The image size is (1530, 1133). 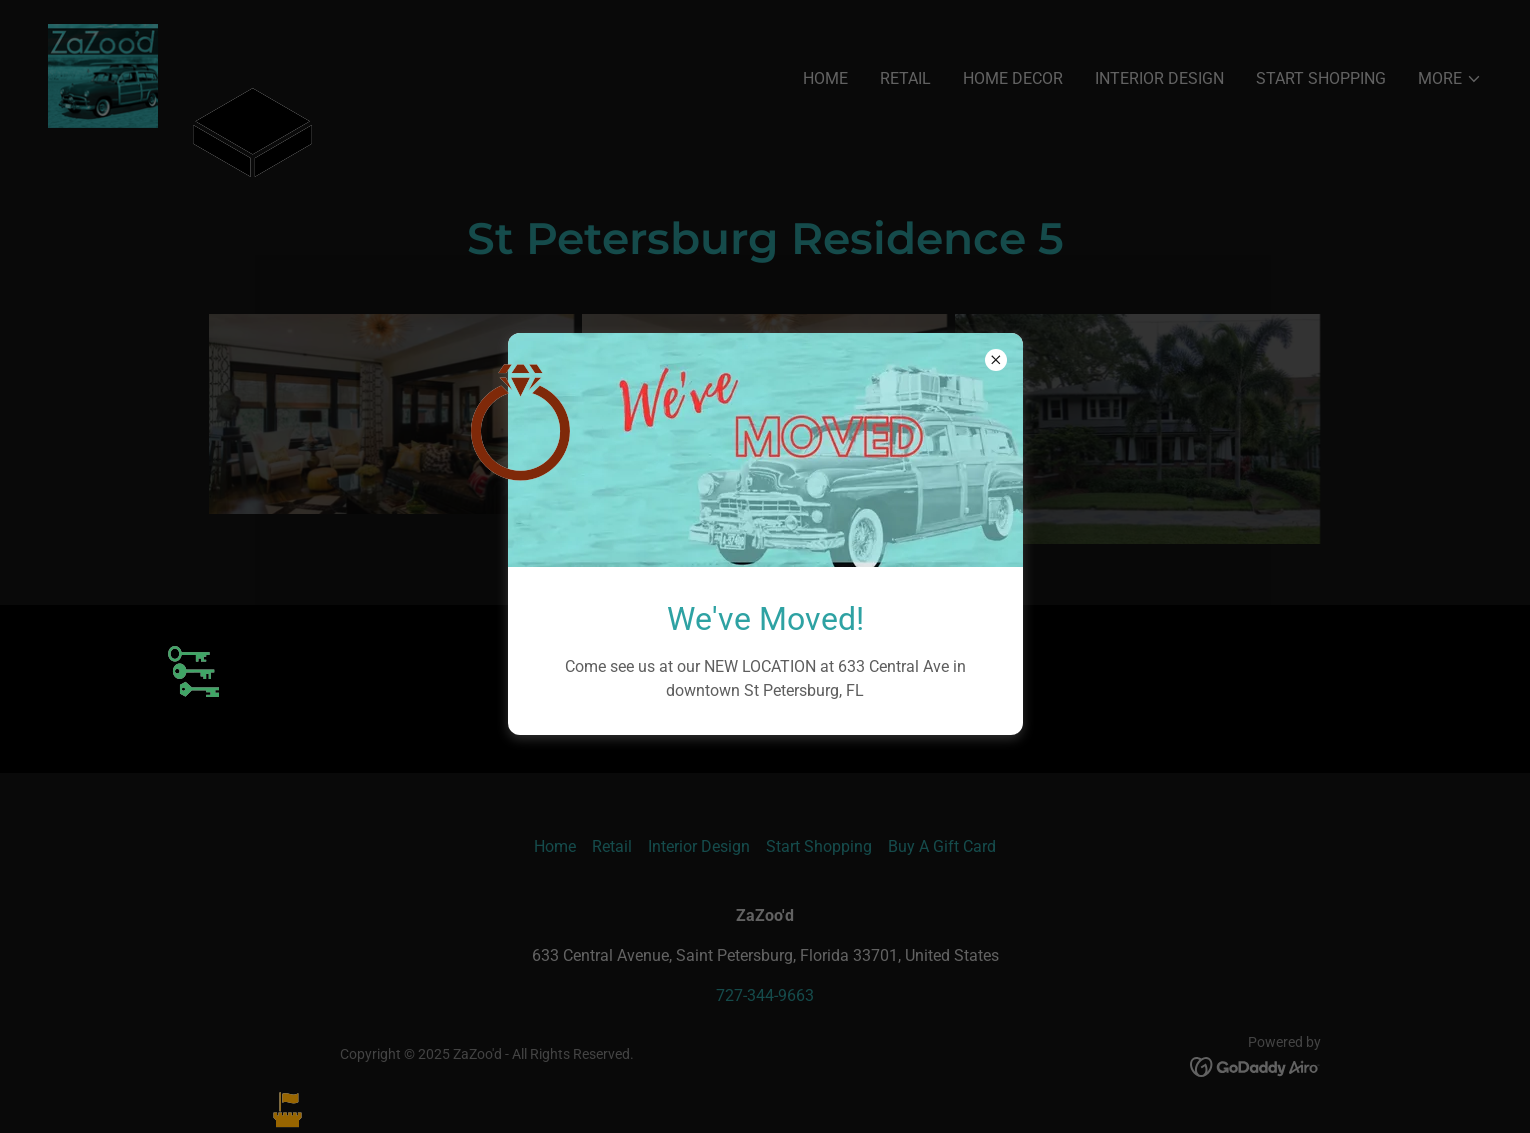 I want to click on view your collection of keys or access credentials, so click(x=193, y=671).